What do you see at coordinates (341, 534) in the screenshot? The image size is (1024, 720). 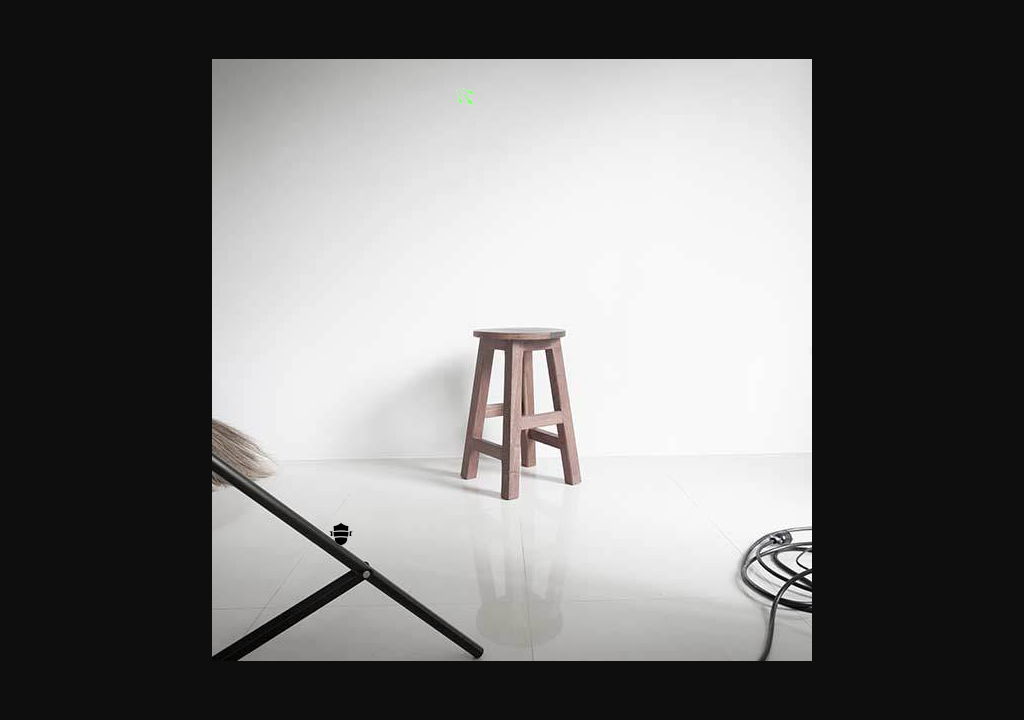 I see `view achievements or badges earned` at bounding box center [341, 534].